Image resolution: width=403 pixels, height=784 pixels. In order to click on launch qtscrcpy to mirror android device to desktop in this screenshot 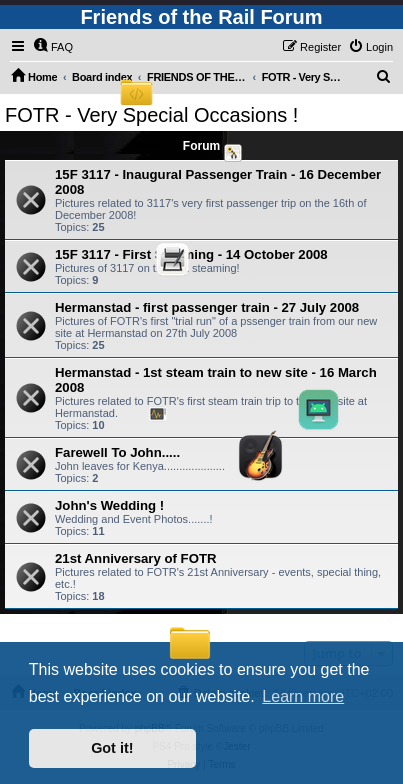, I will do `click(318, 409)`.